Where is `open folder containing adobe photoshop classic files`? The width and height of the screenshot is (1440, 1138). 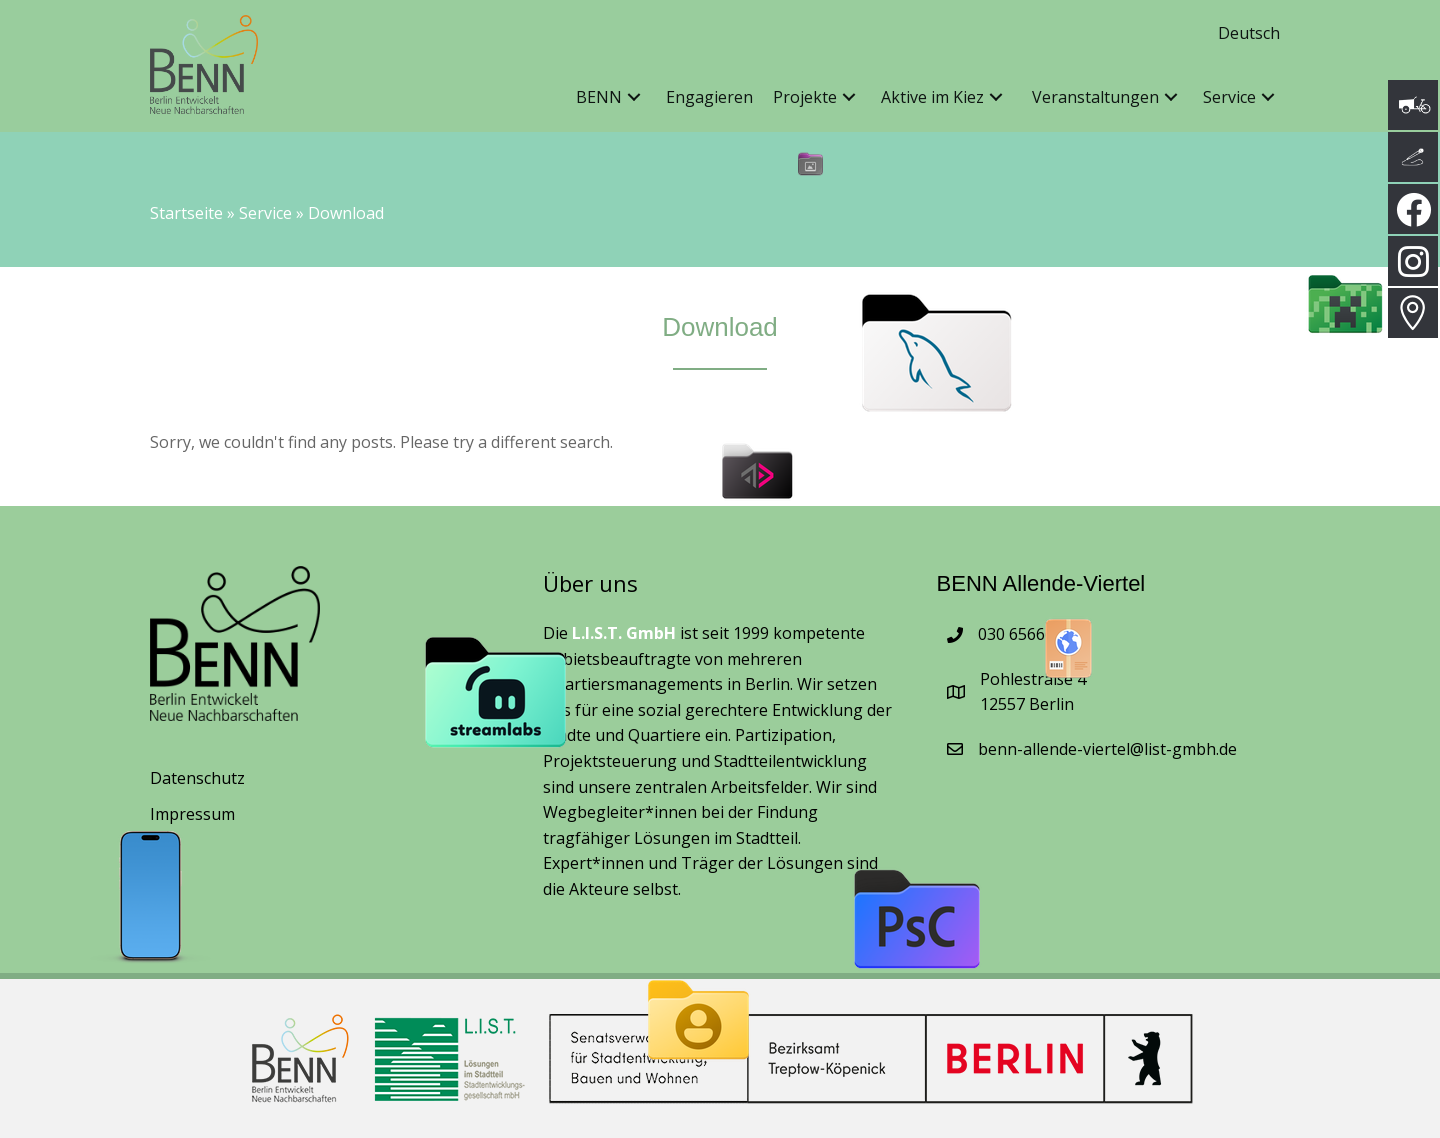 open folder containing adobe photoshop classic files is located at coordinates (916, 922).